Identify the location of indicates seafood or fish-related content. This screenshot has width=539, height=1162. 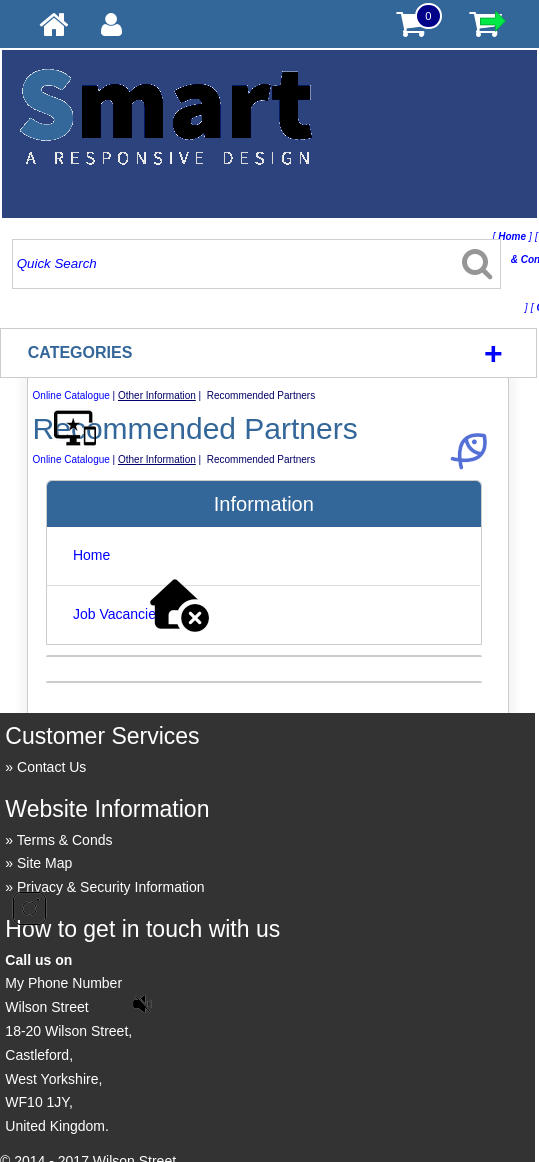
(470, 450).